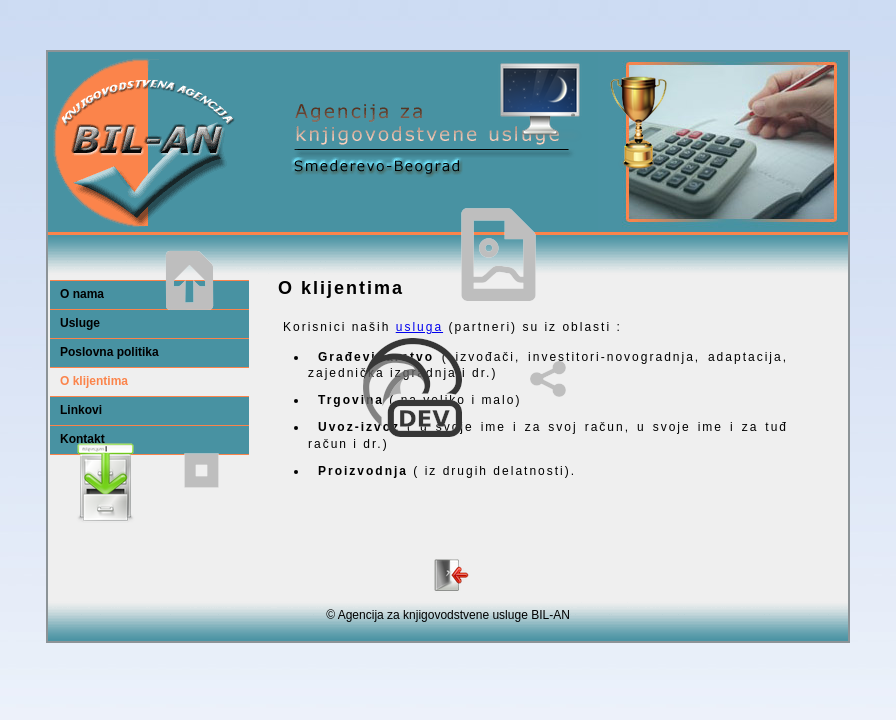 This screenshot has height=720, width=896. I want to click on access screensaver settings, so click(540, 98).